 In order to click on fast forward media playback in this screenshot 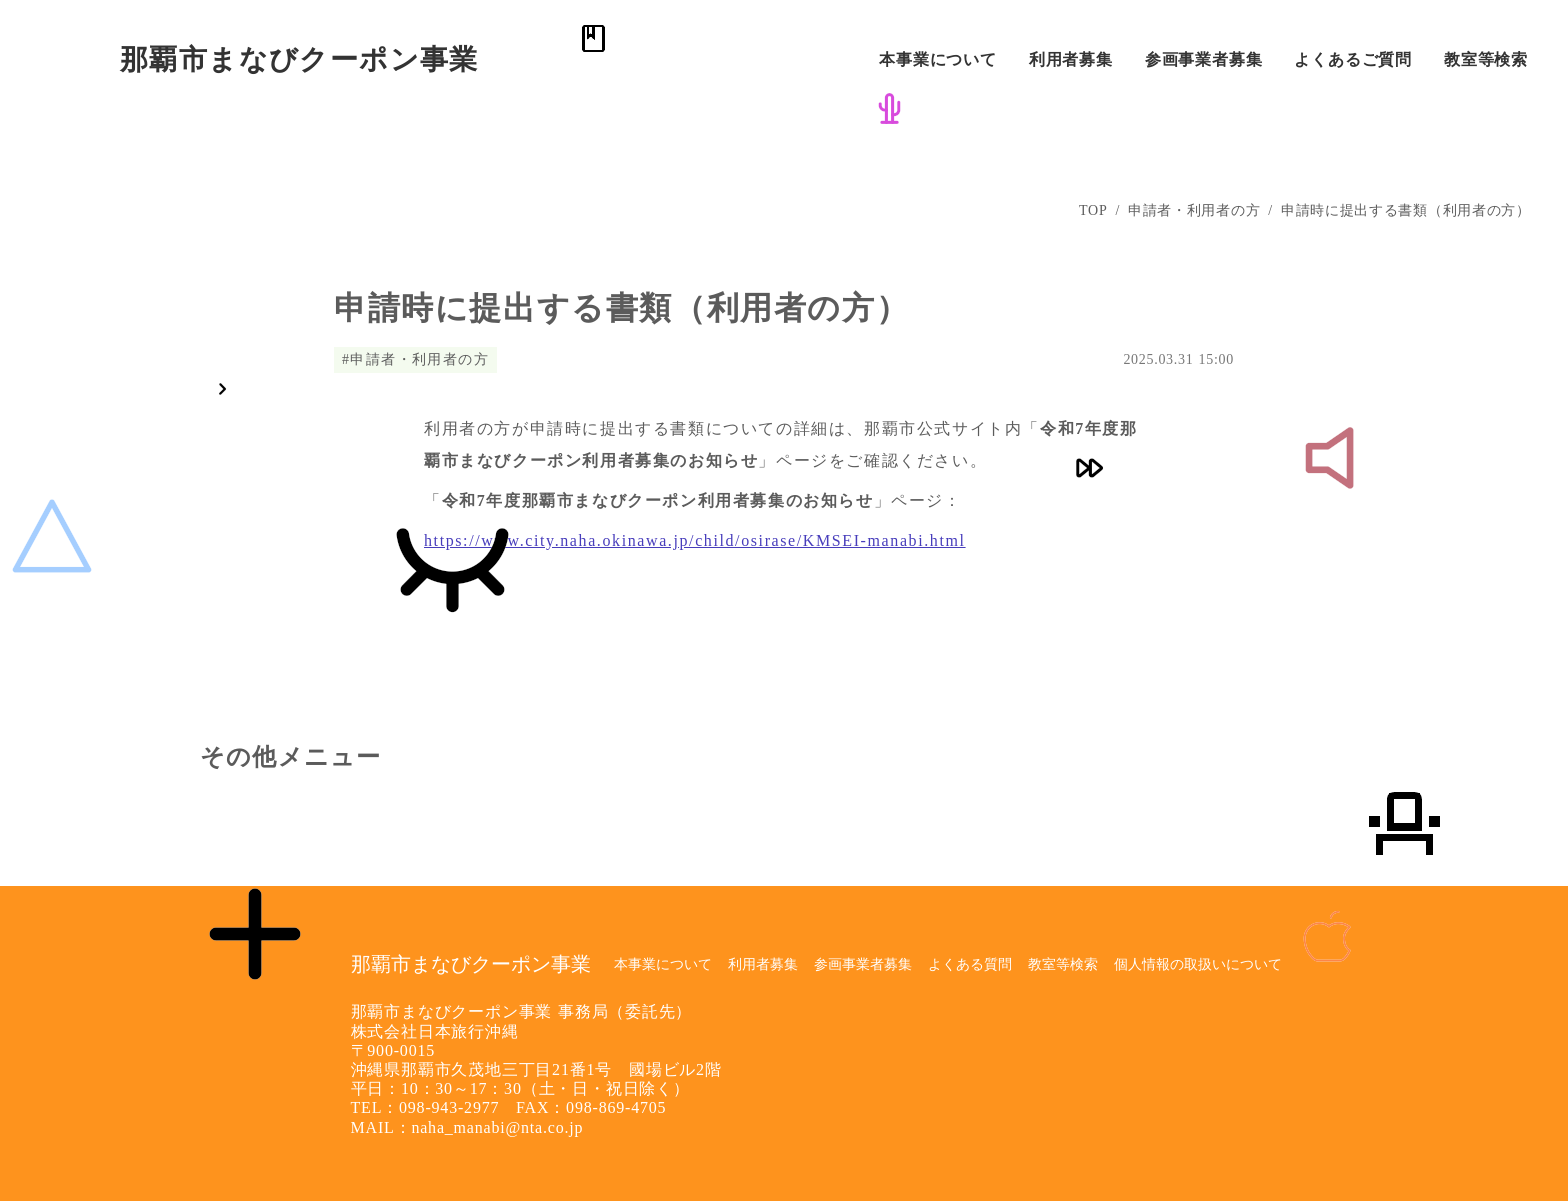, I will do `click(1088, 468)`.